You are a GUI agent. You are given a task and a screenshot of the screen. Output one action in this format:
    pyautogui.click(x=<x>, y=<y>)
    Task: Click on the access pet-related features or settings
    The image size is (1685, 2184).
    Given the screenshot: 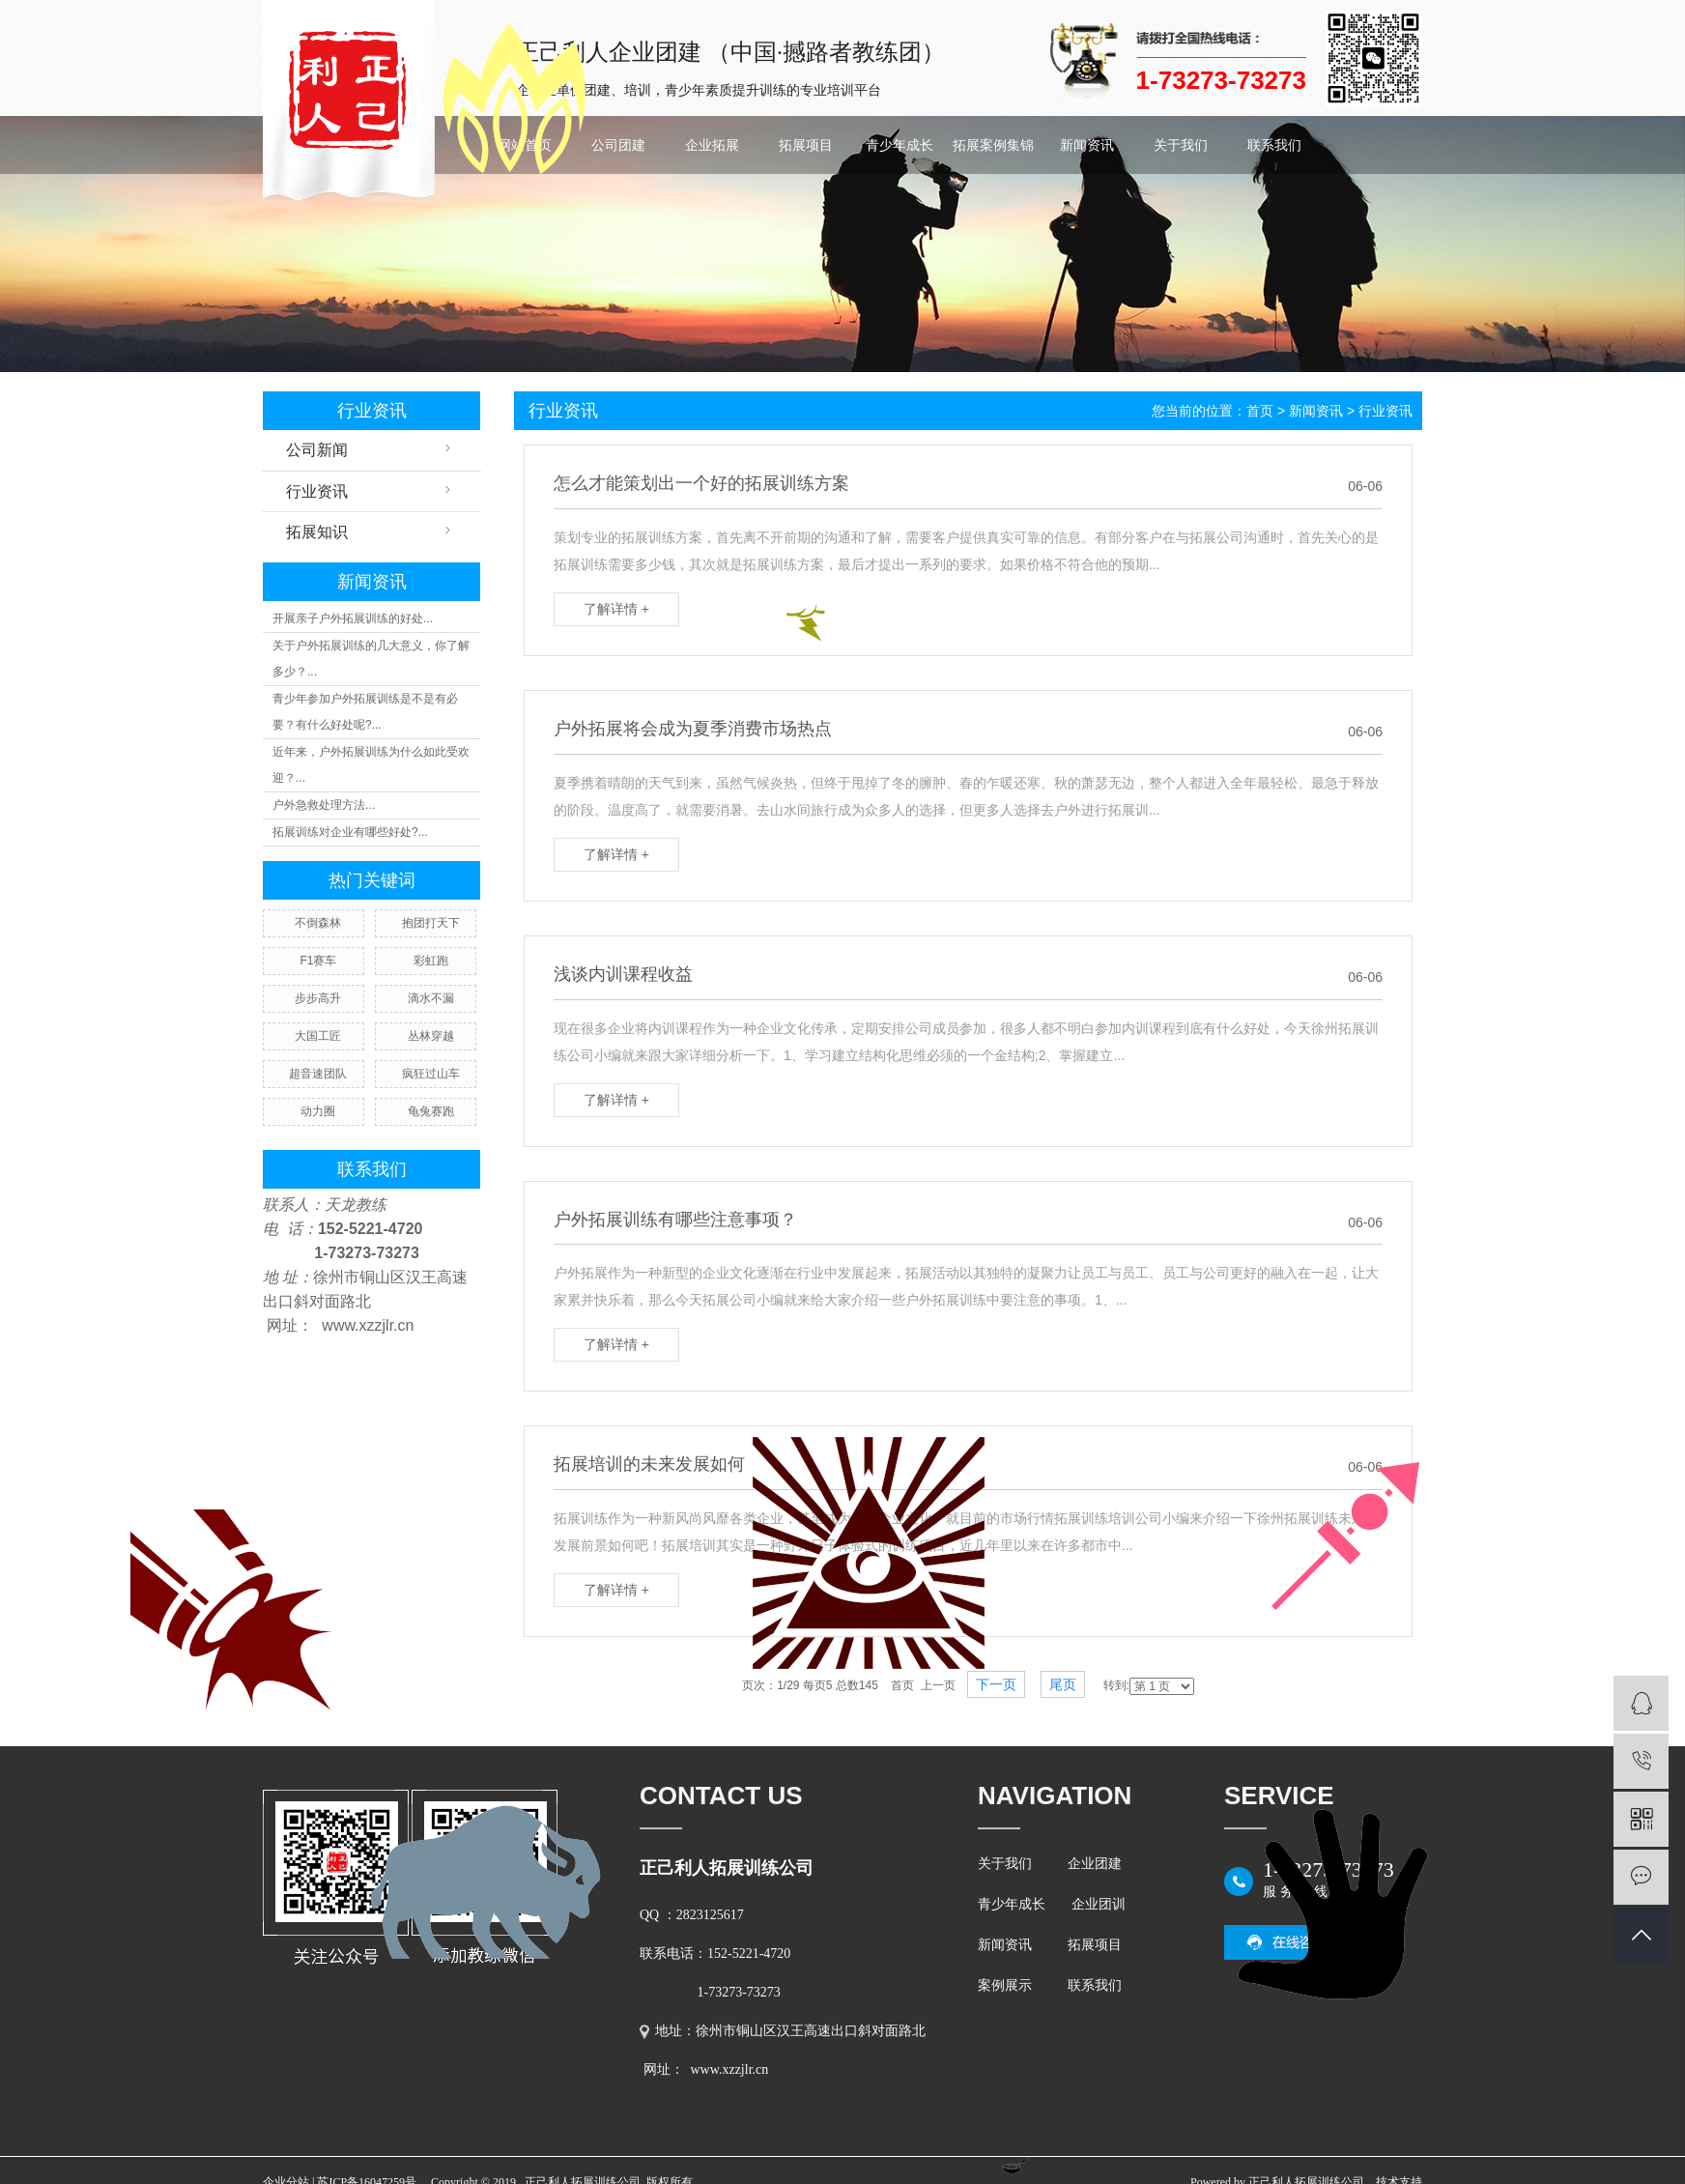 What is the action you would take?
    pyautogui.click(x=514, y=98)
    